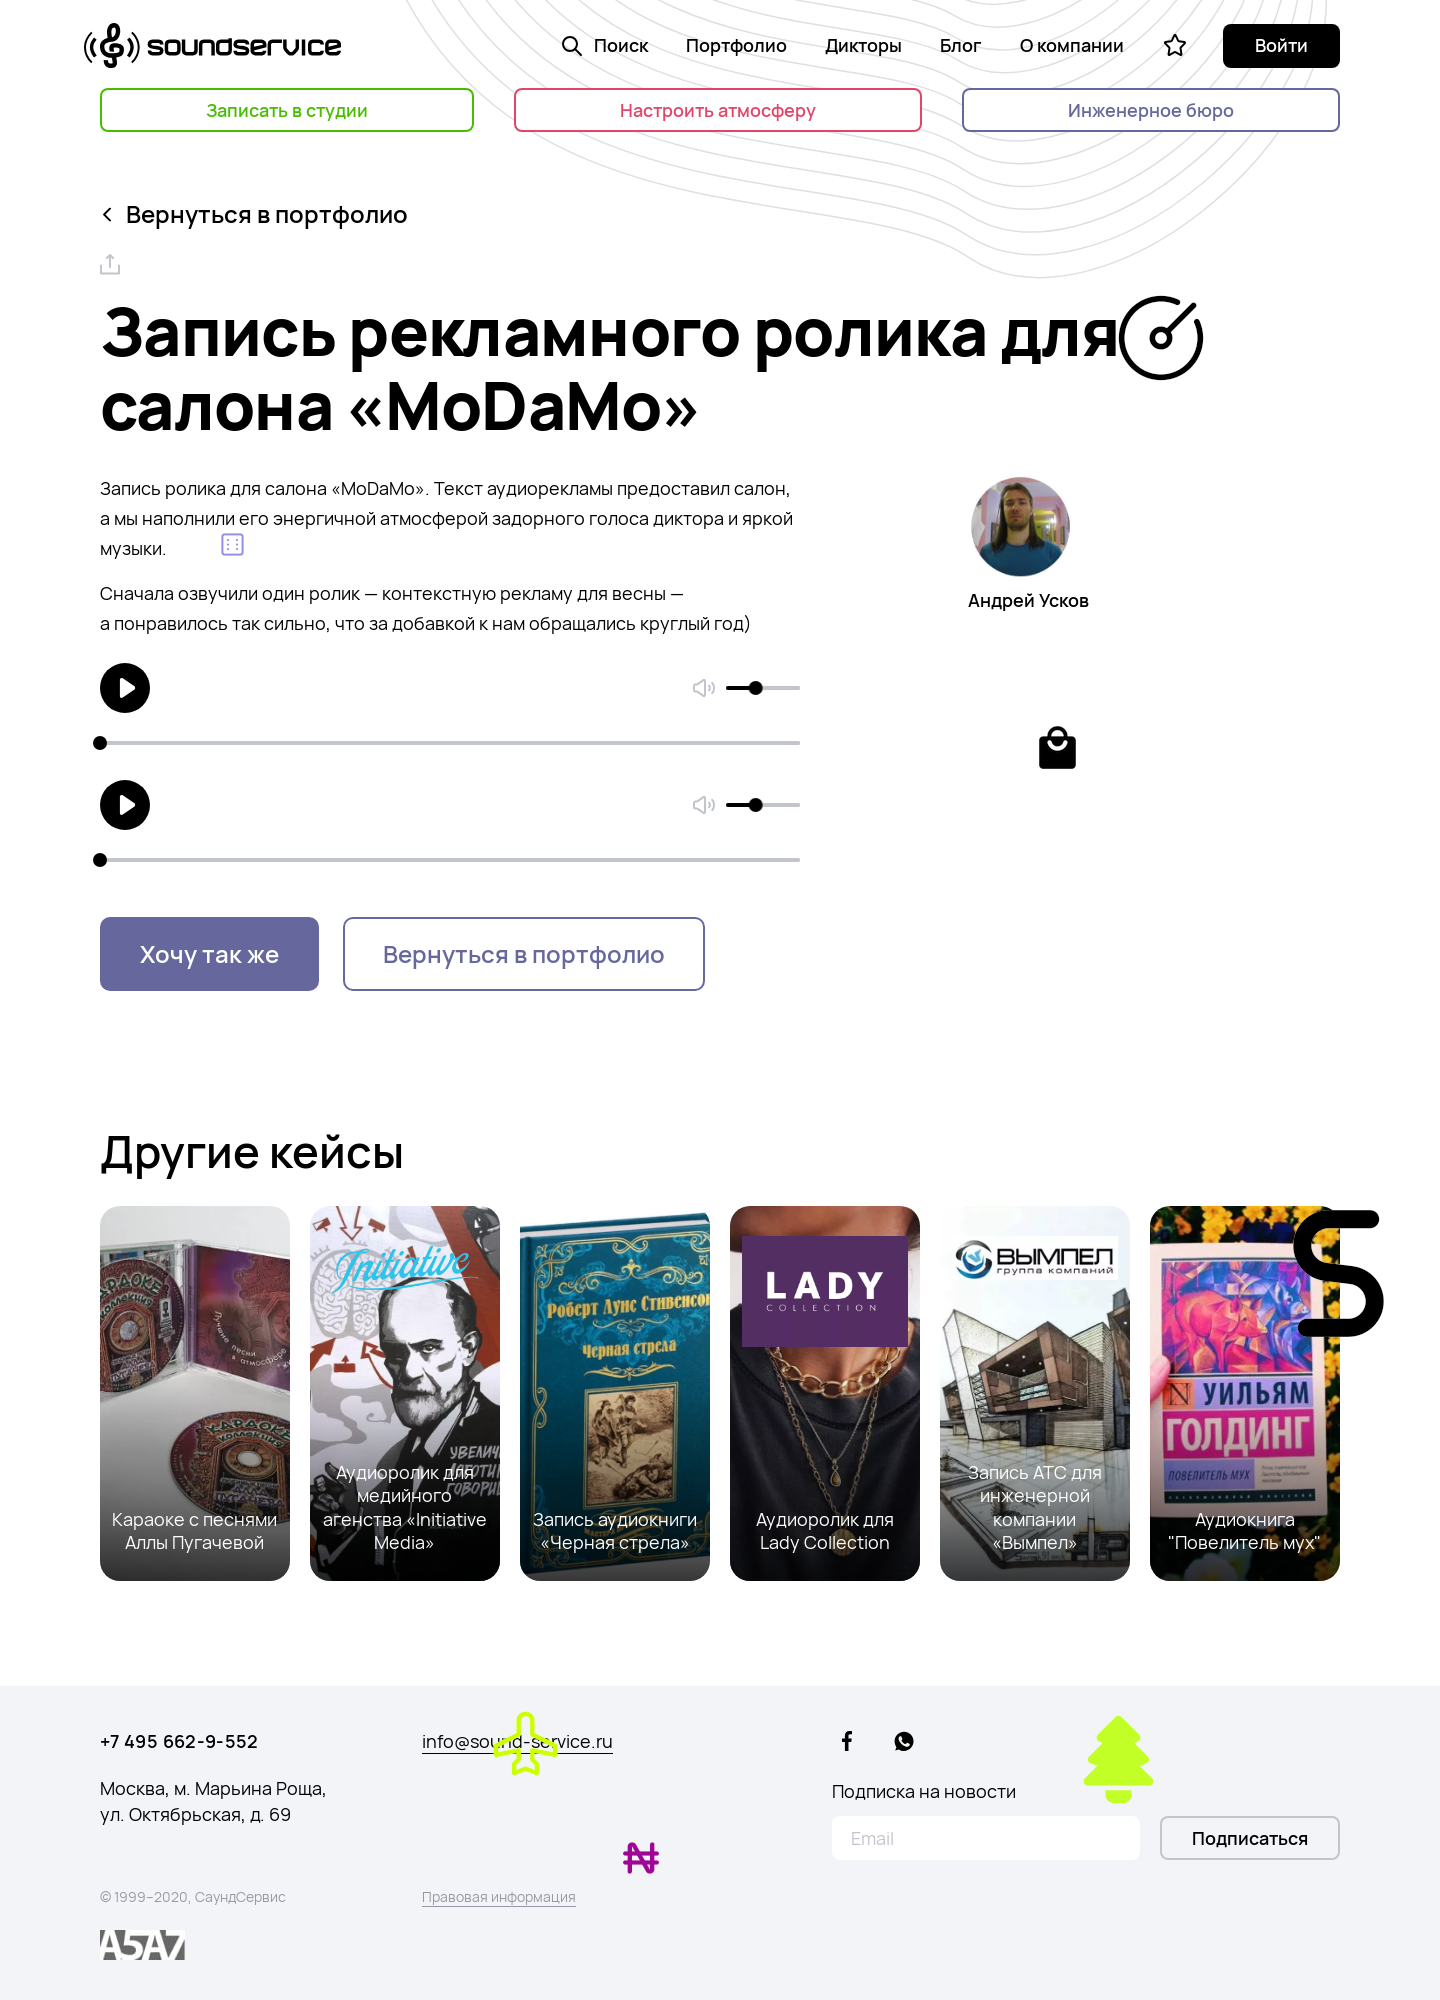  I want to click on indicates items starting with the letter S, so click(1338, 1273).